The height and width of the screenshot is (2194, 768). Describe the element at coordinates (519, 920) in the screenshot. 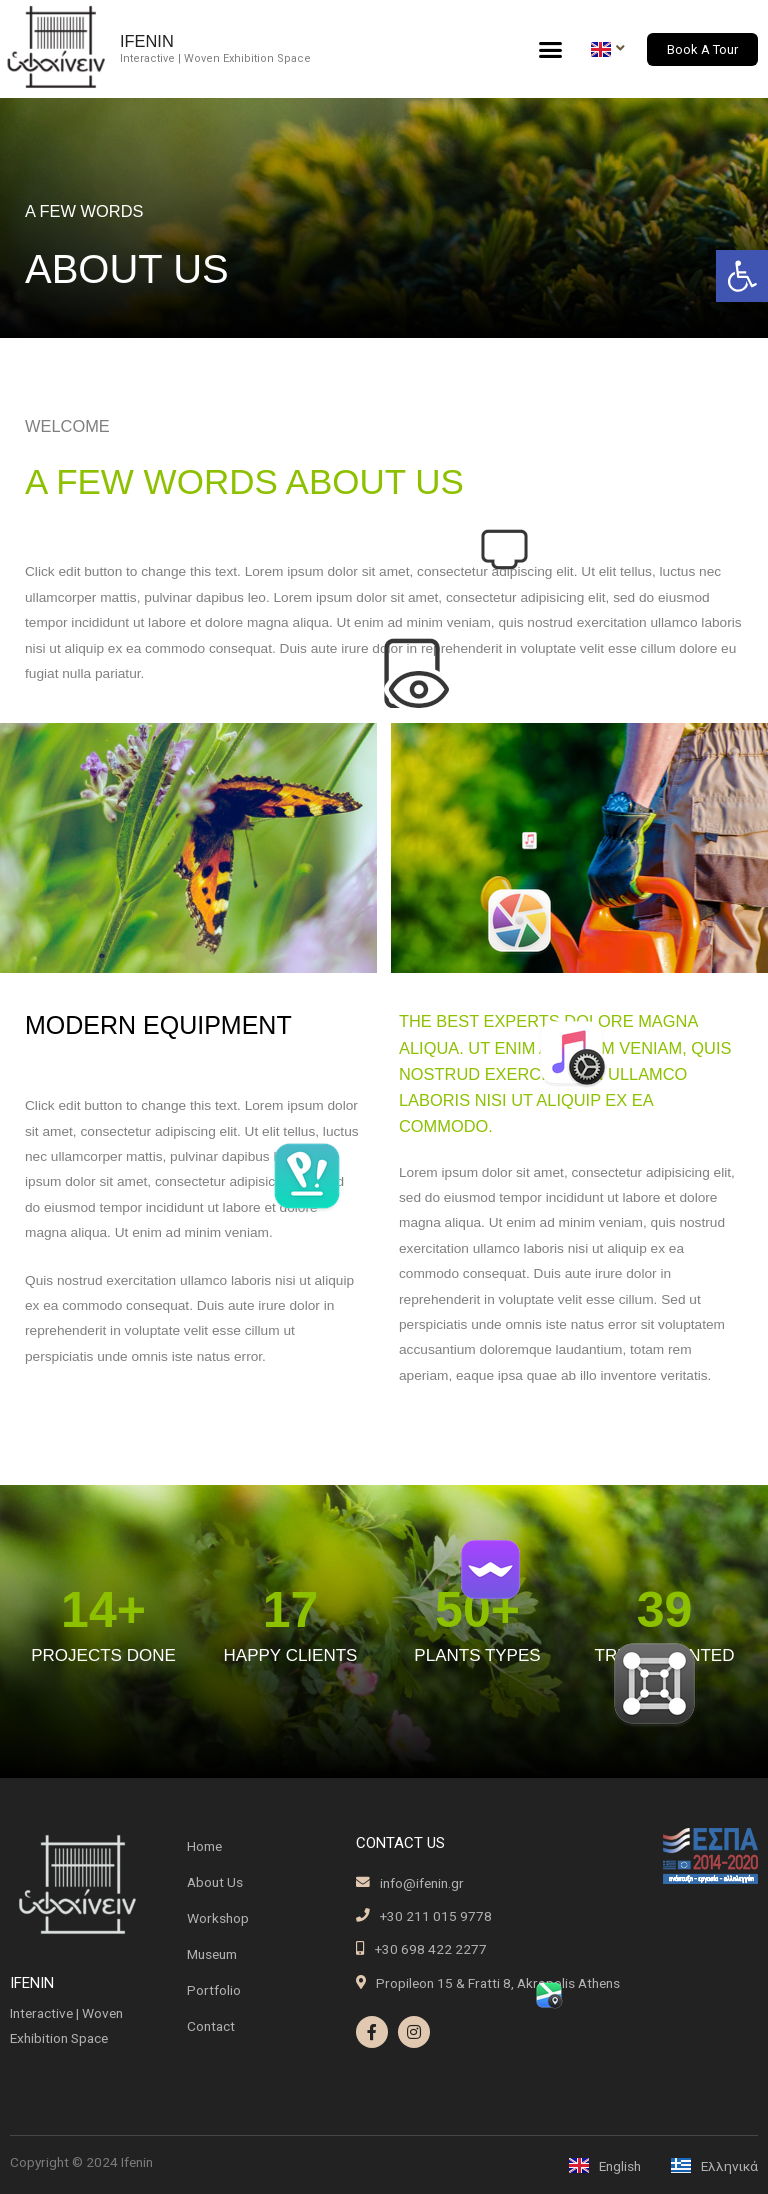

I see `open darktable photo editing application` at that location.